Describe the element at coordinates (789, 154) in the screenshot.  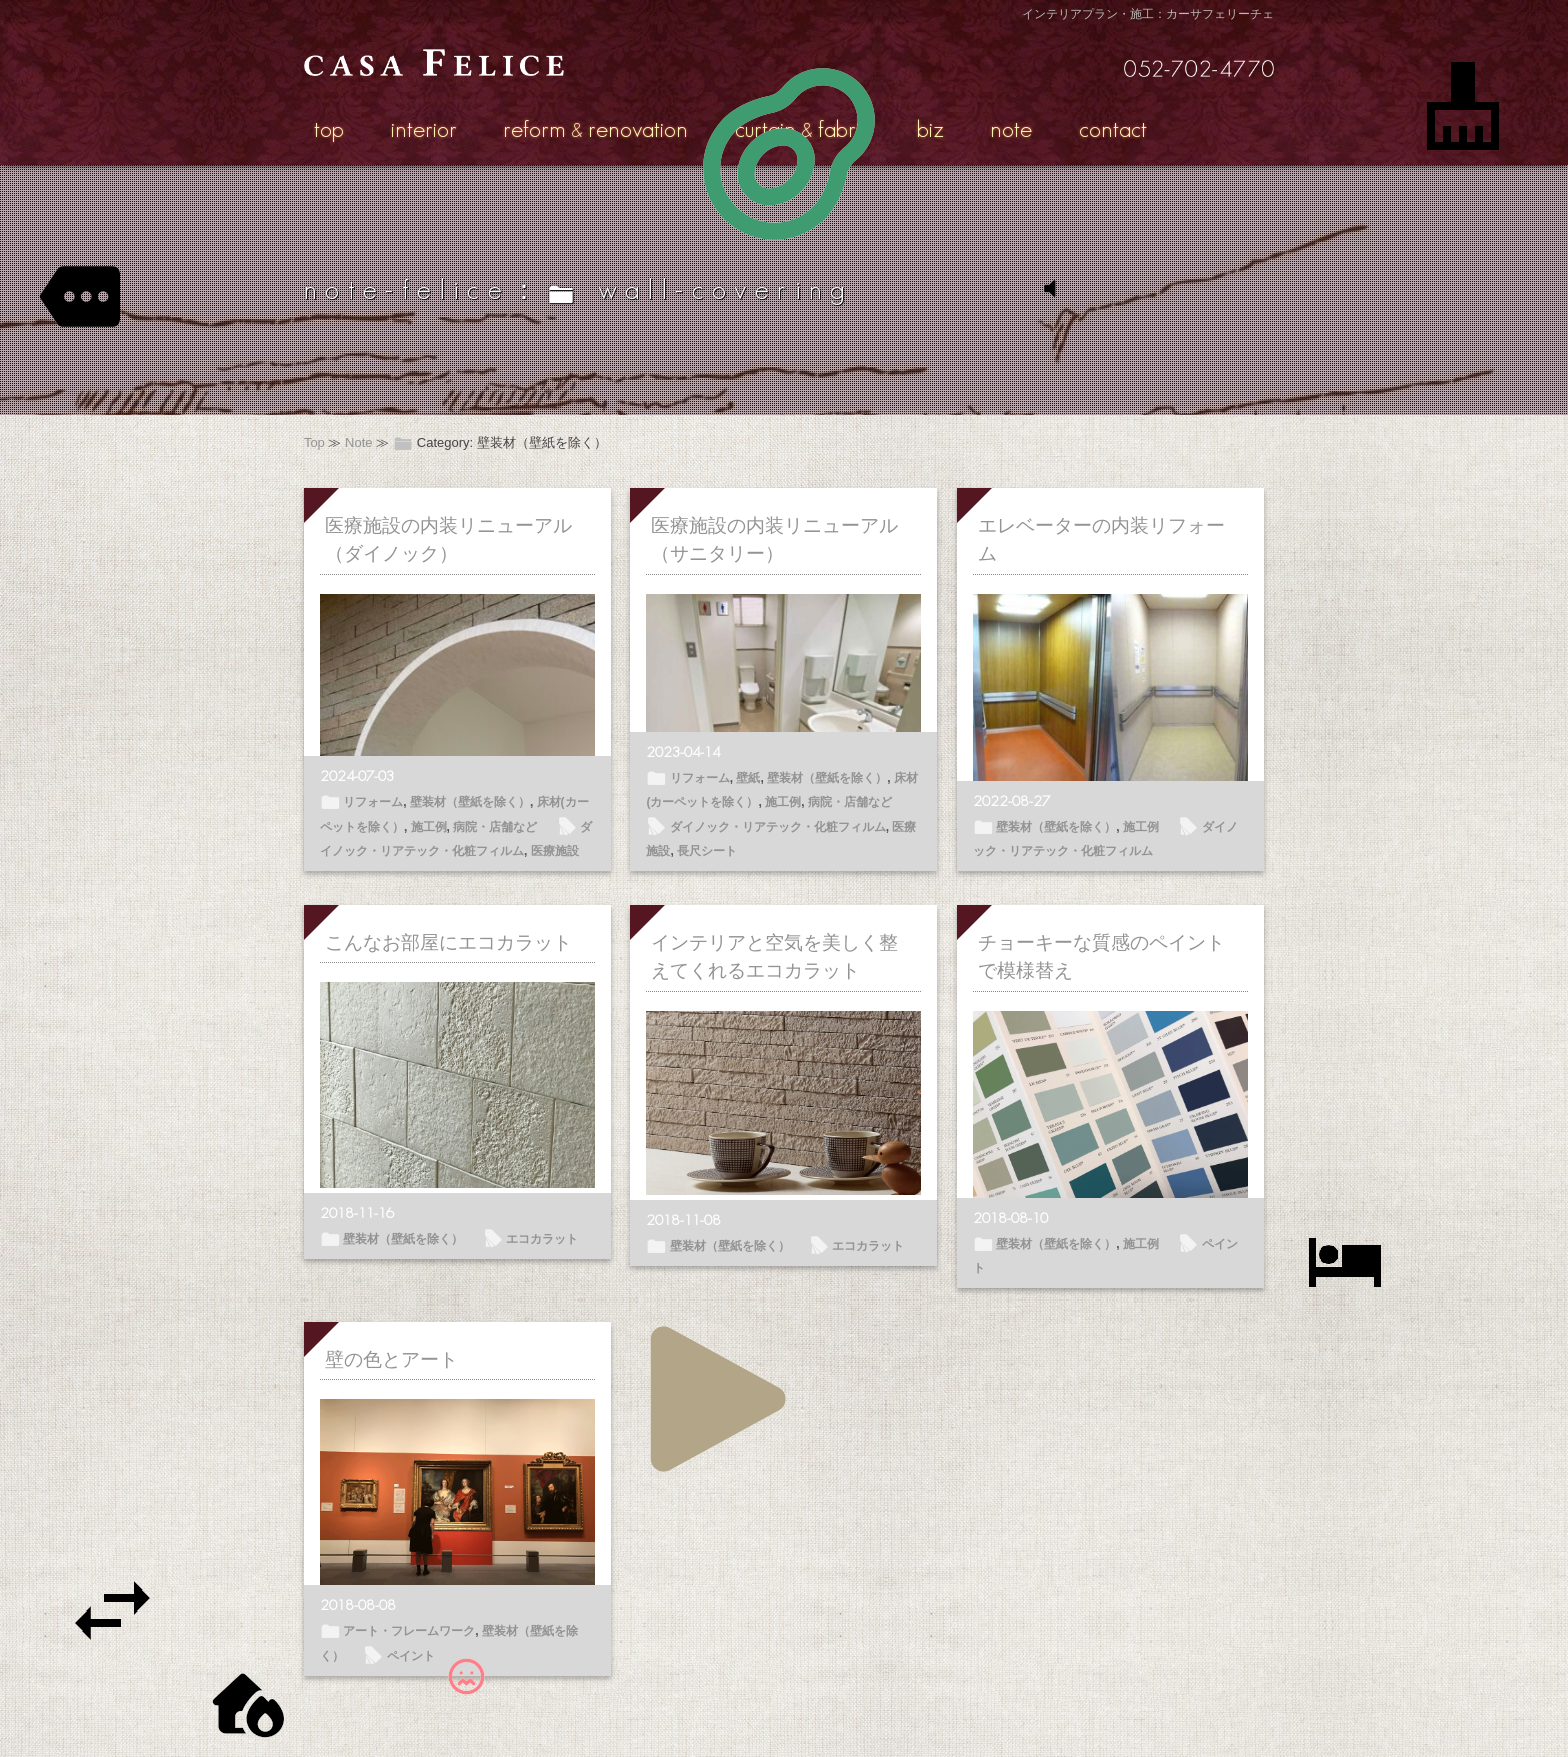
I see `select avocado as a food preference or ingredient` at that location.